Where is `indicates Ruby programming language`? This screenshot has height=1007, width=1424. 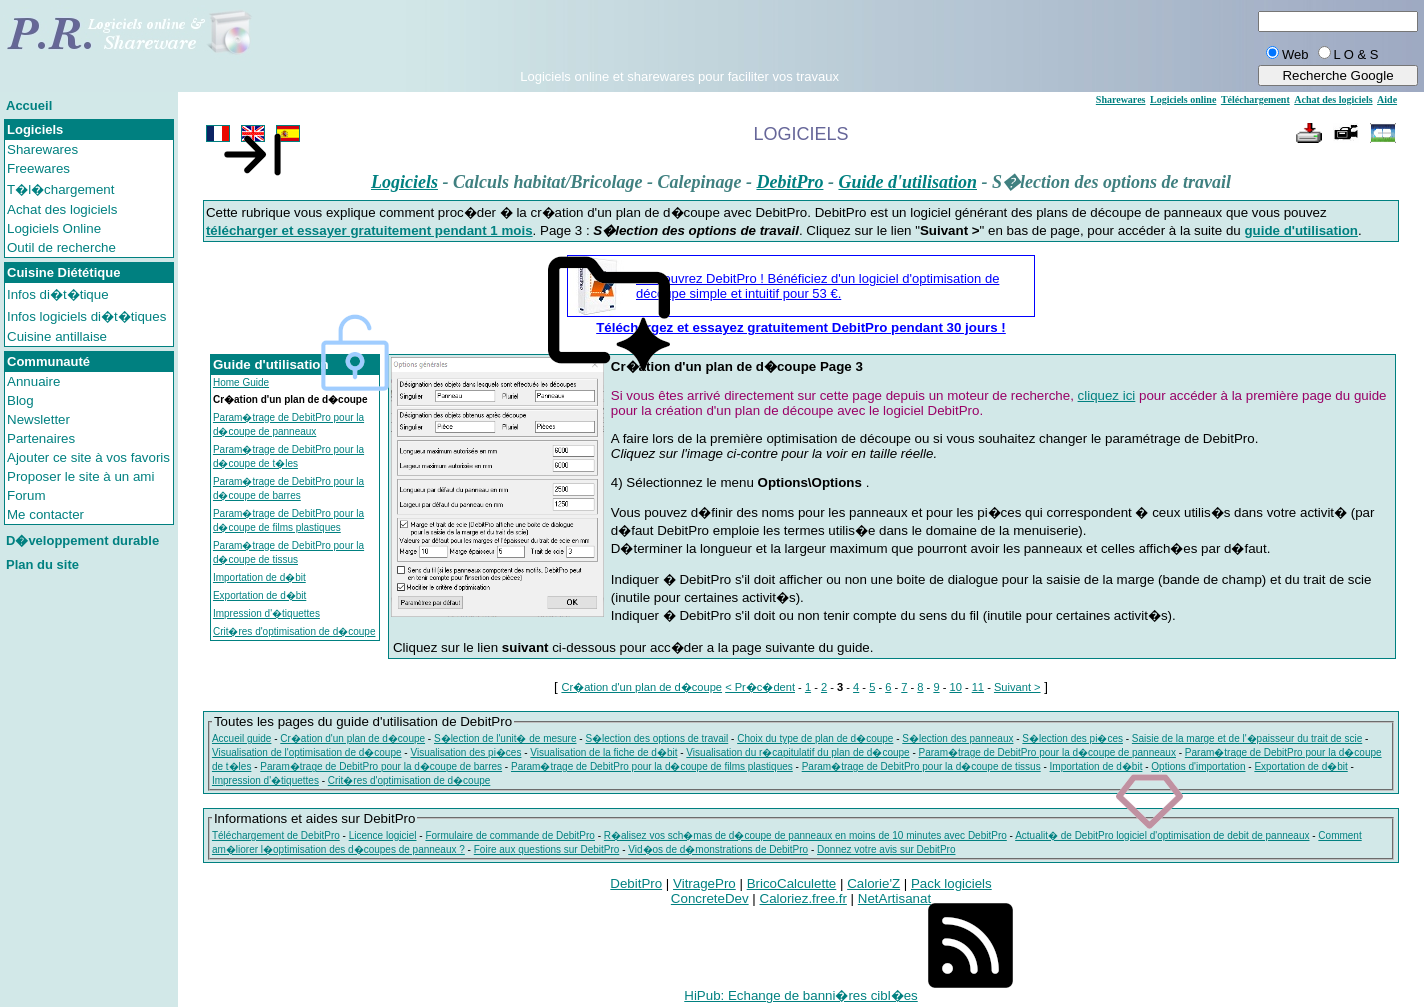
indicates Ruby programming language is located at coordinates (1149, 799).